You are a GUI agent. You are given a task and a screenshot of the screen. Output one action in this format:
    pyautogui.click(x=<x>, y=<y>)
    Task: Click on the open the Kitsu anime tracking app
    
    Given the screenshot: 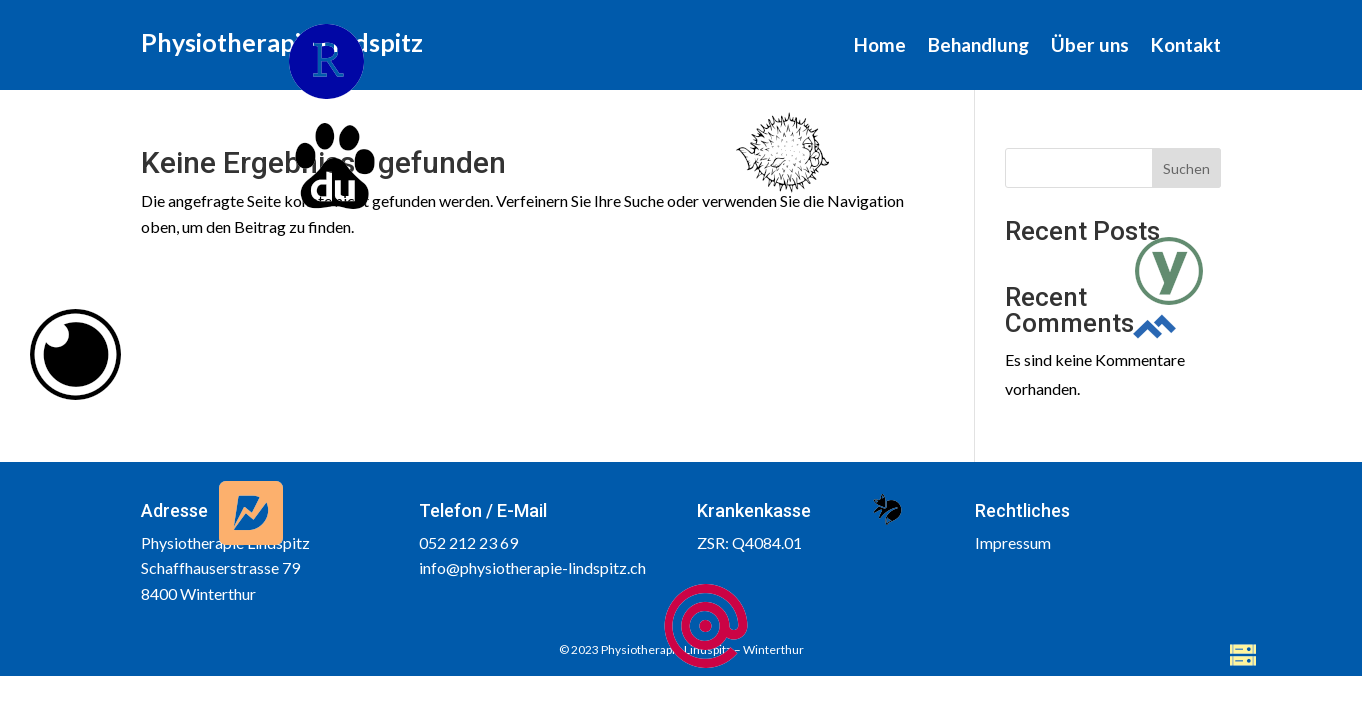 What is the action you would take?
    pyautogui.click(x=887, y=509)
    